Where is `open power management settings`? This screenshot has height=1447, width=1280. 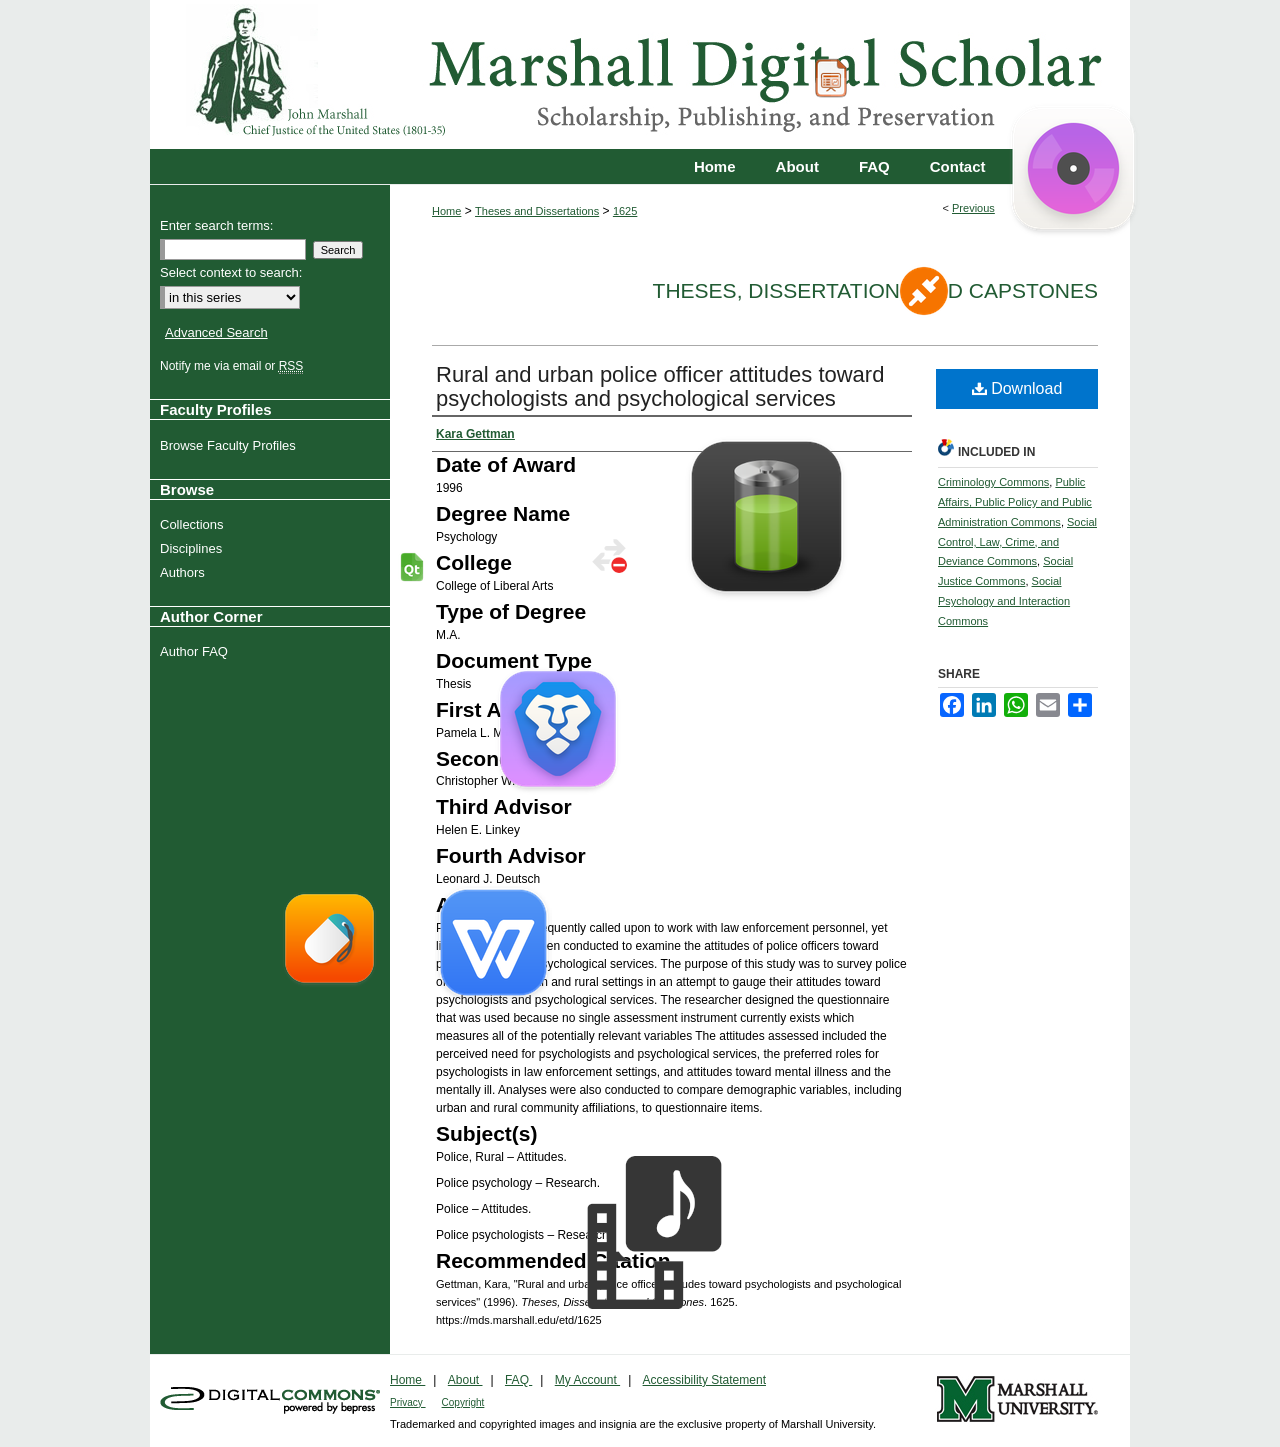
open power management settings is located at coordinates (766, 516).